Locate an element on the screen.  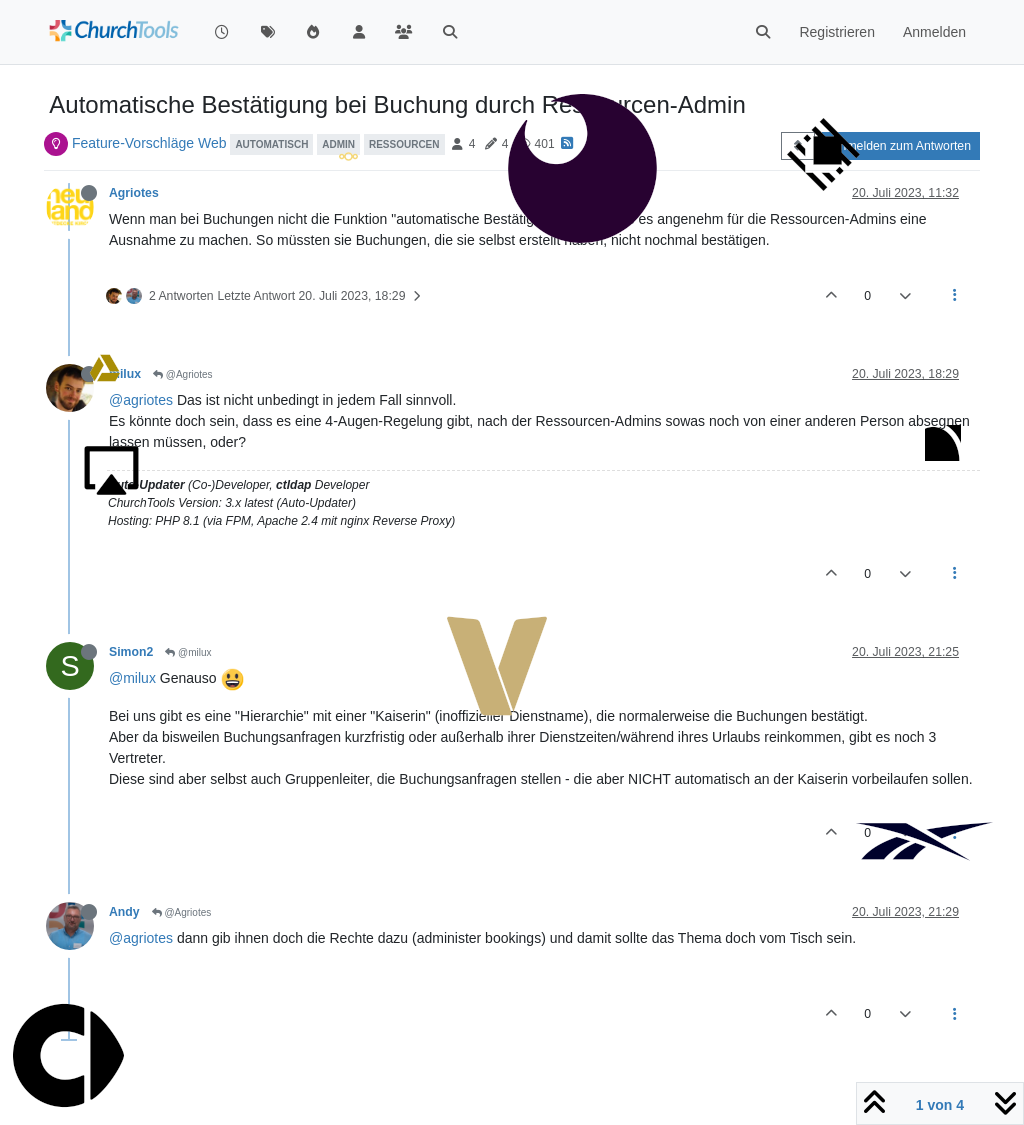
visit the Reebok website or app is located at coordinates (924, 841).